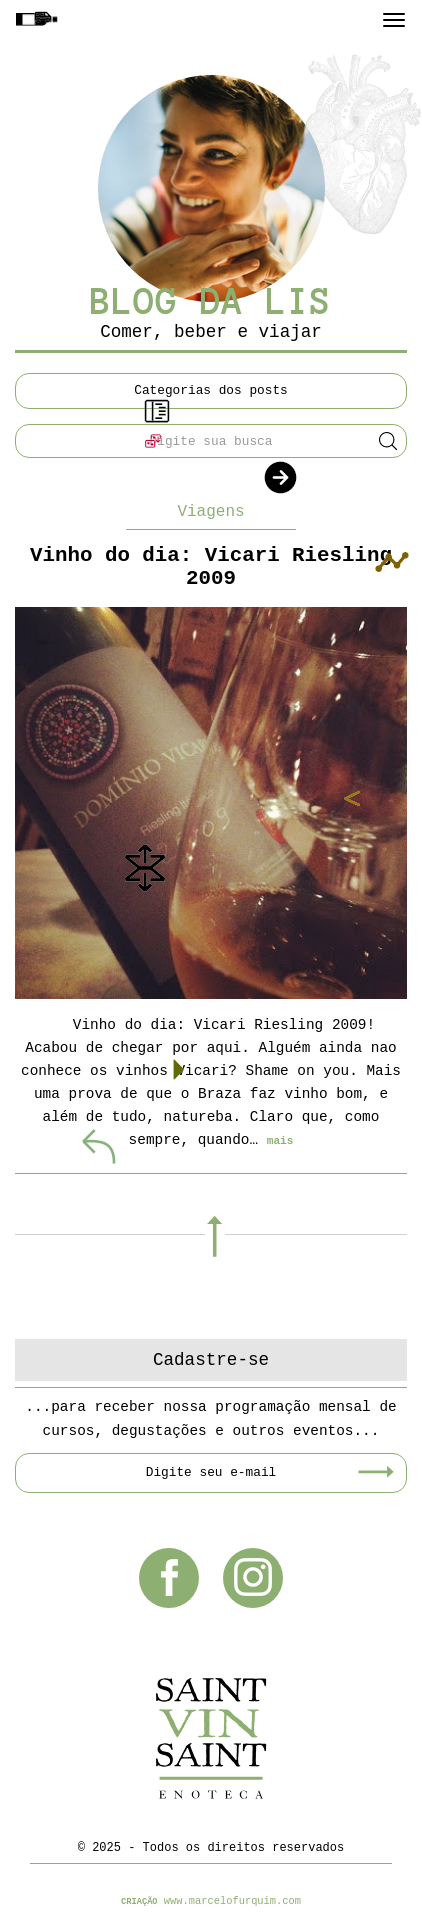 The width and height of the screenshot is (422, 1928). I want to click on expand all collapsed sections, so click(145, 868).